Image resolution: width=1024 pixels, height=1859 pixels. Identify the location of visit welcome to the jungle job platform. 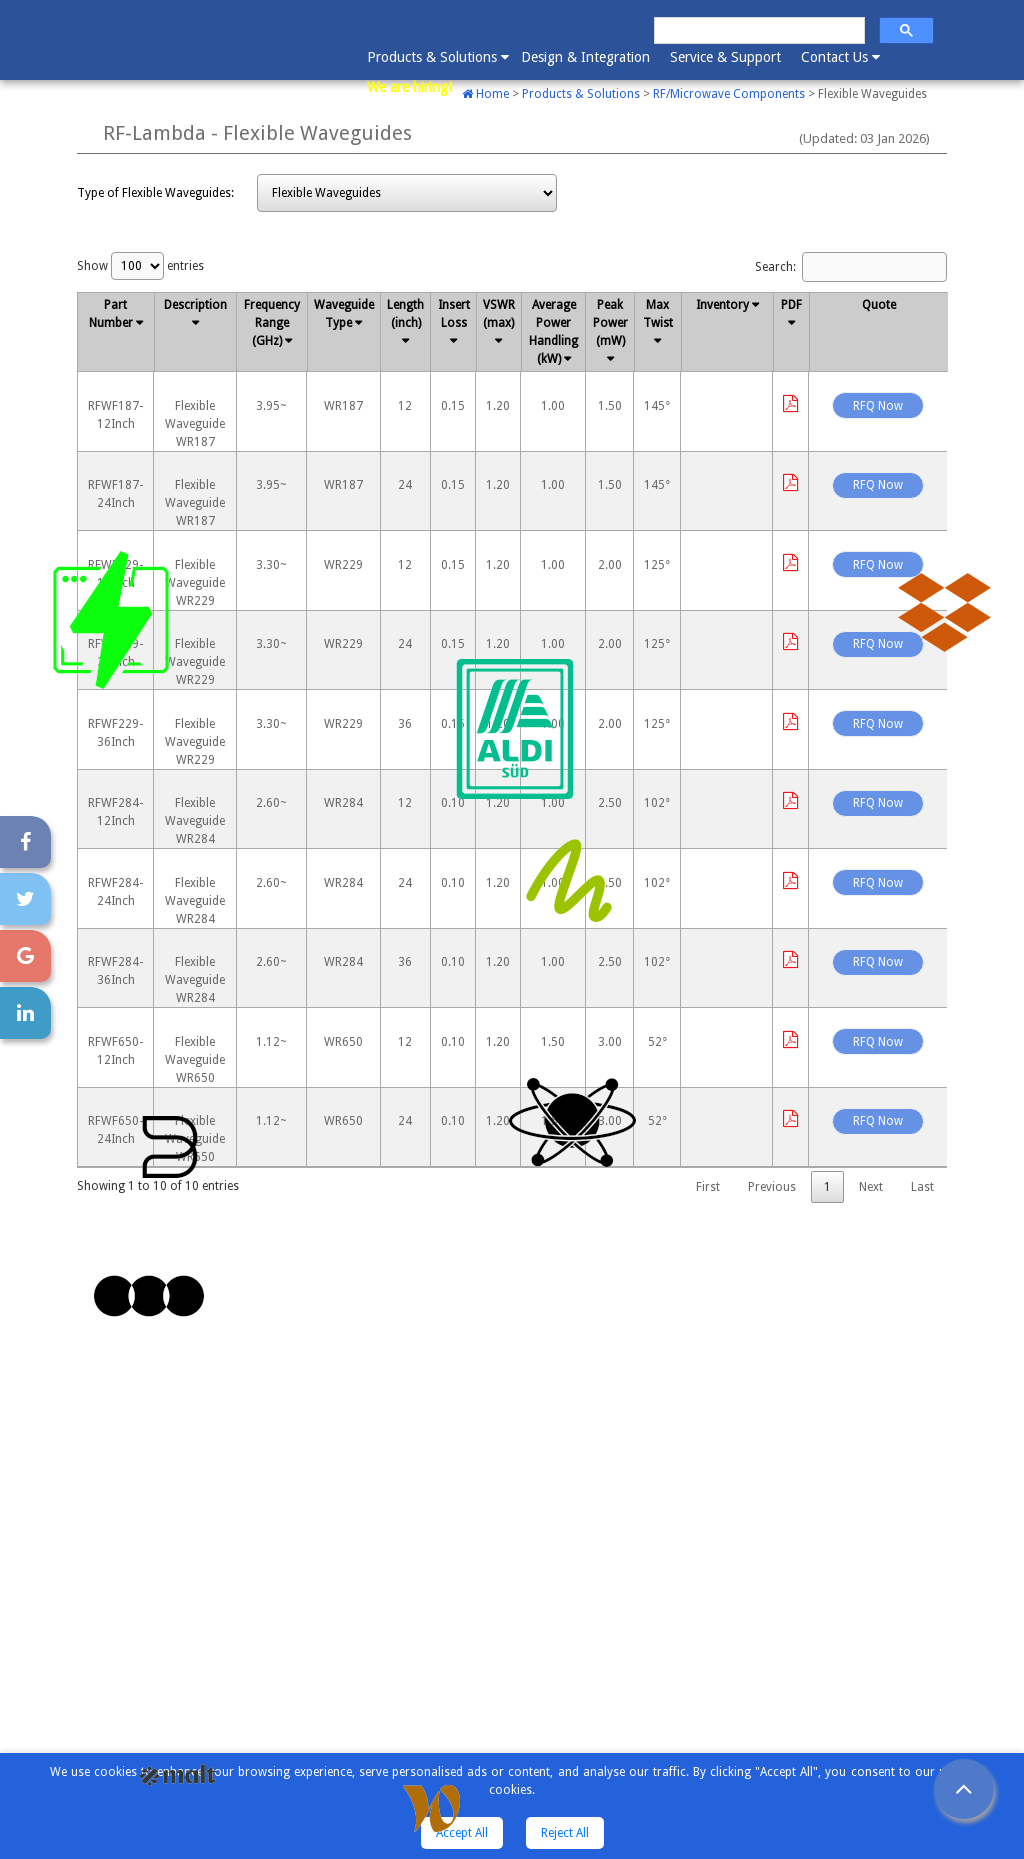
(431, 1808).